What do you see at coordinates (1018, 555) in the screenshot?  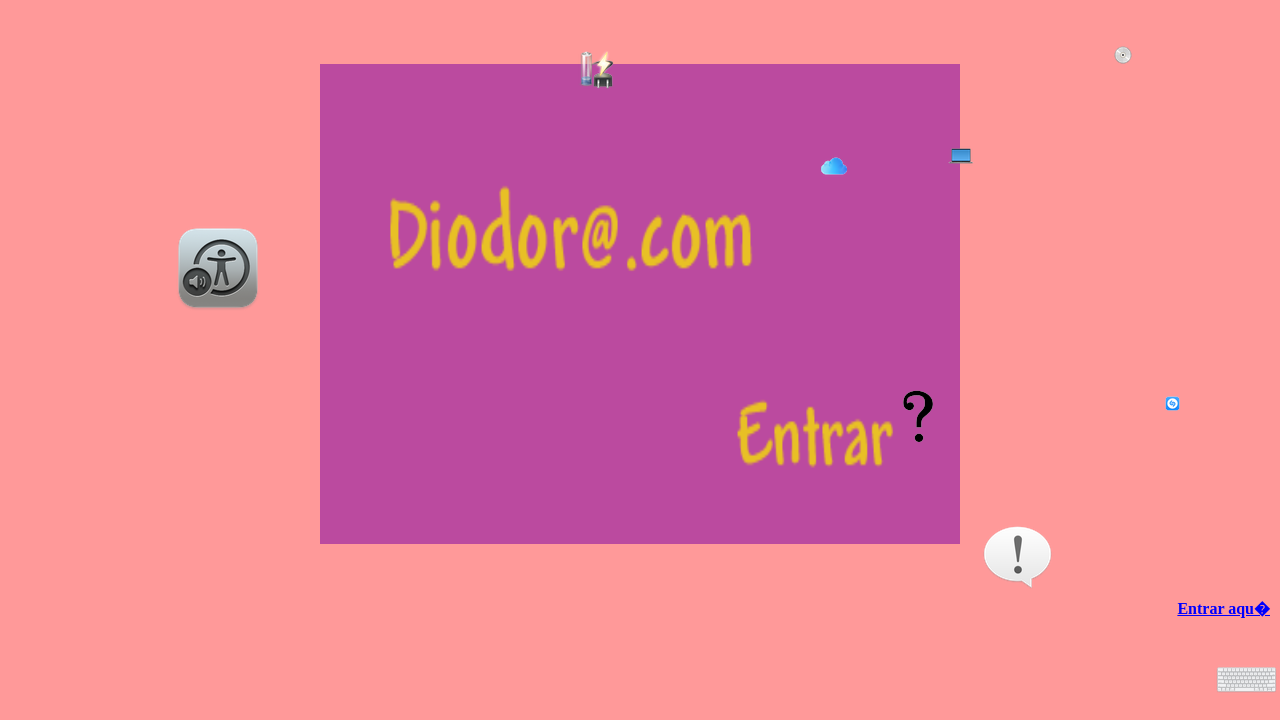 I see `indicates an important notification or alert message` at bounding box center [1018, 555].